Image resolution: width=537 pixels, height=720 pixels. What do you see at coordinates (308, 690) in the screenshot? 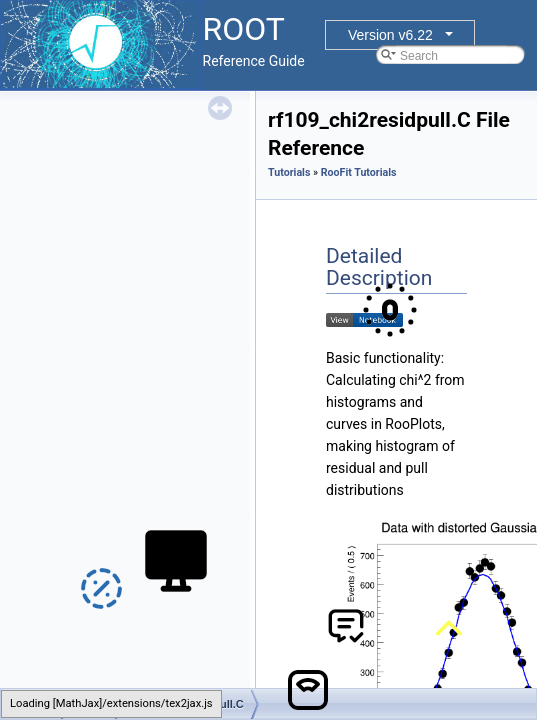
I see `view weight or measurement data` at bounding box center [308, 690].